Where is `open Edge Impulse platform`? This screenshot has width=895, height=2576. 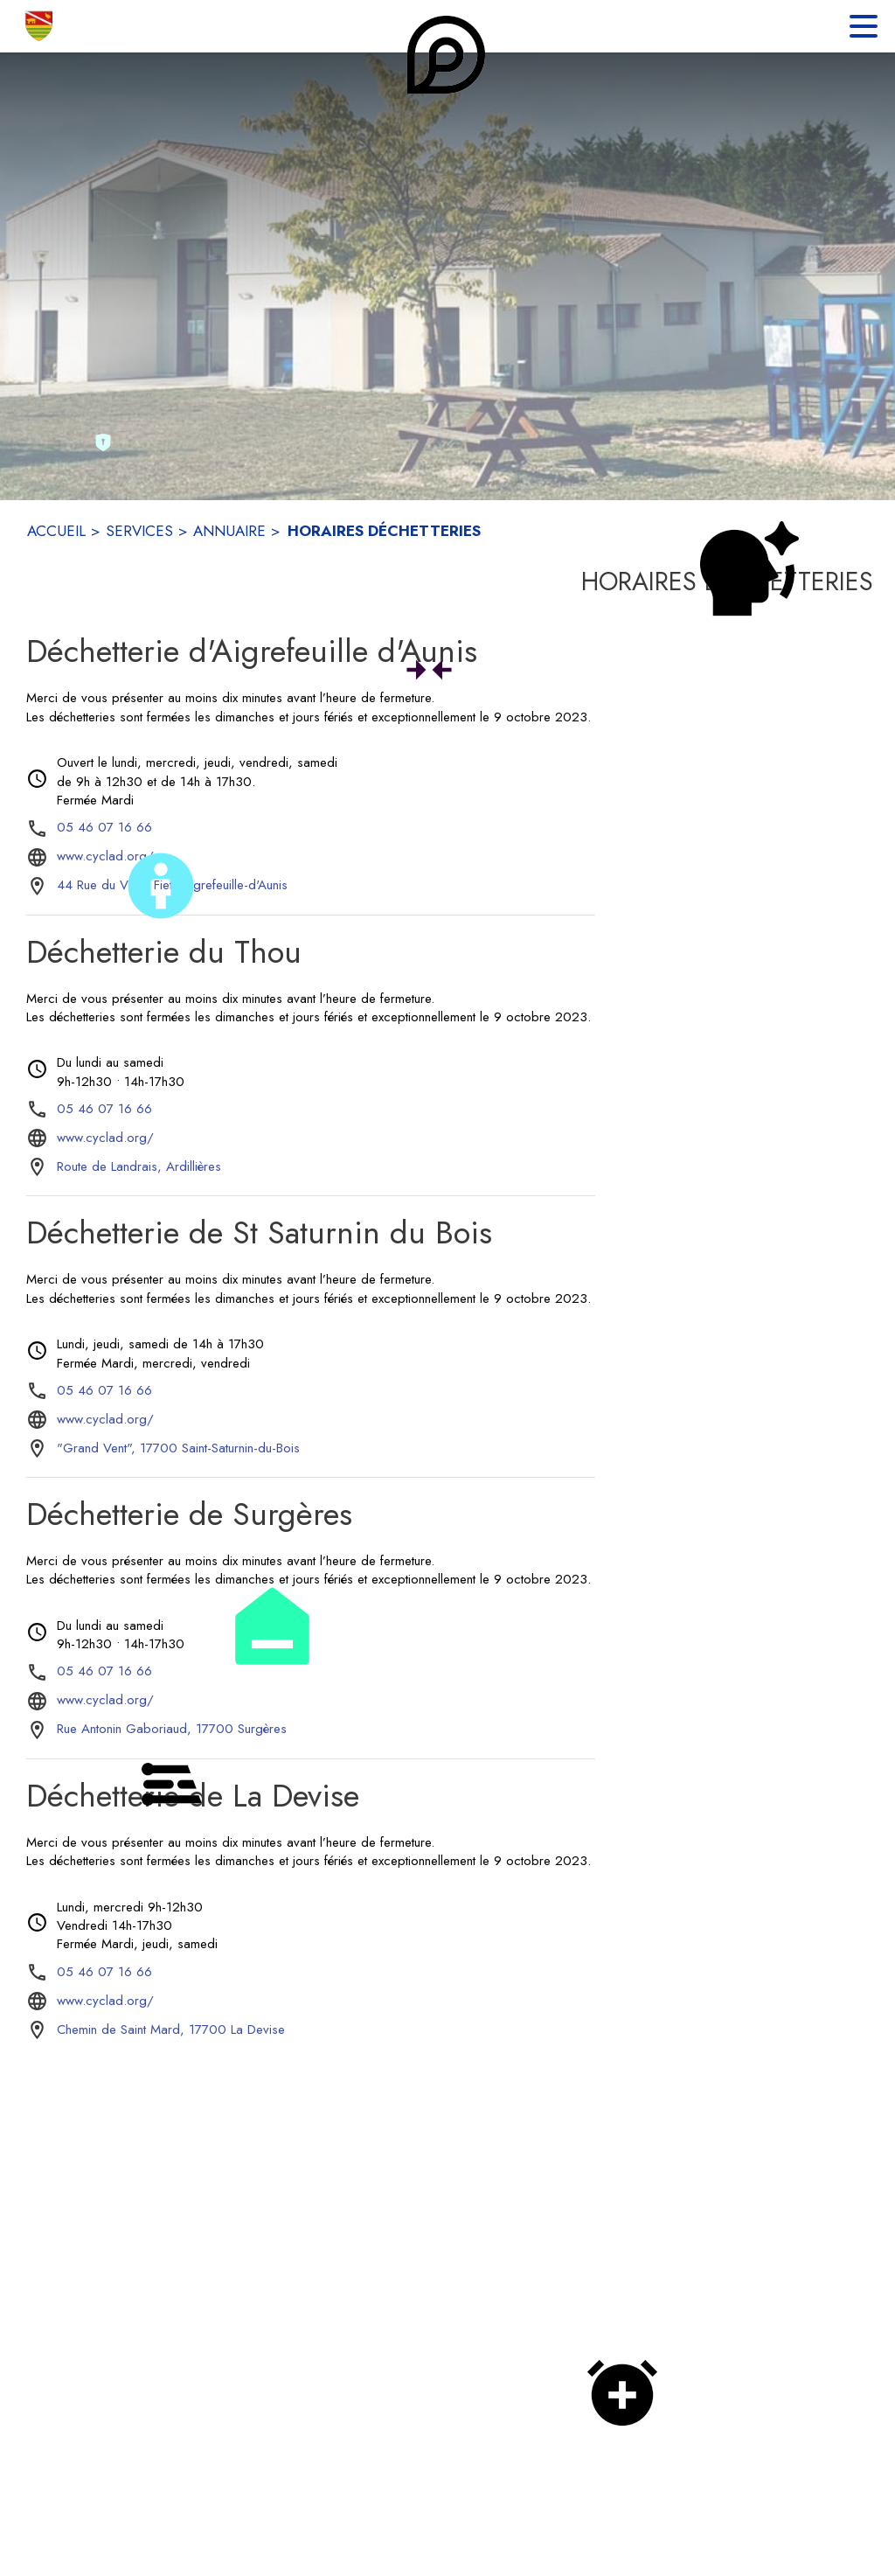 open Edge Impulse platform is located at coordinates (171, 1784).